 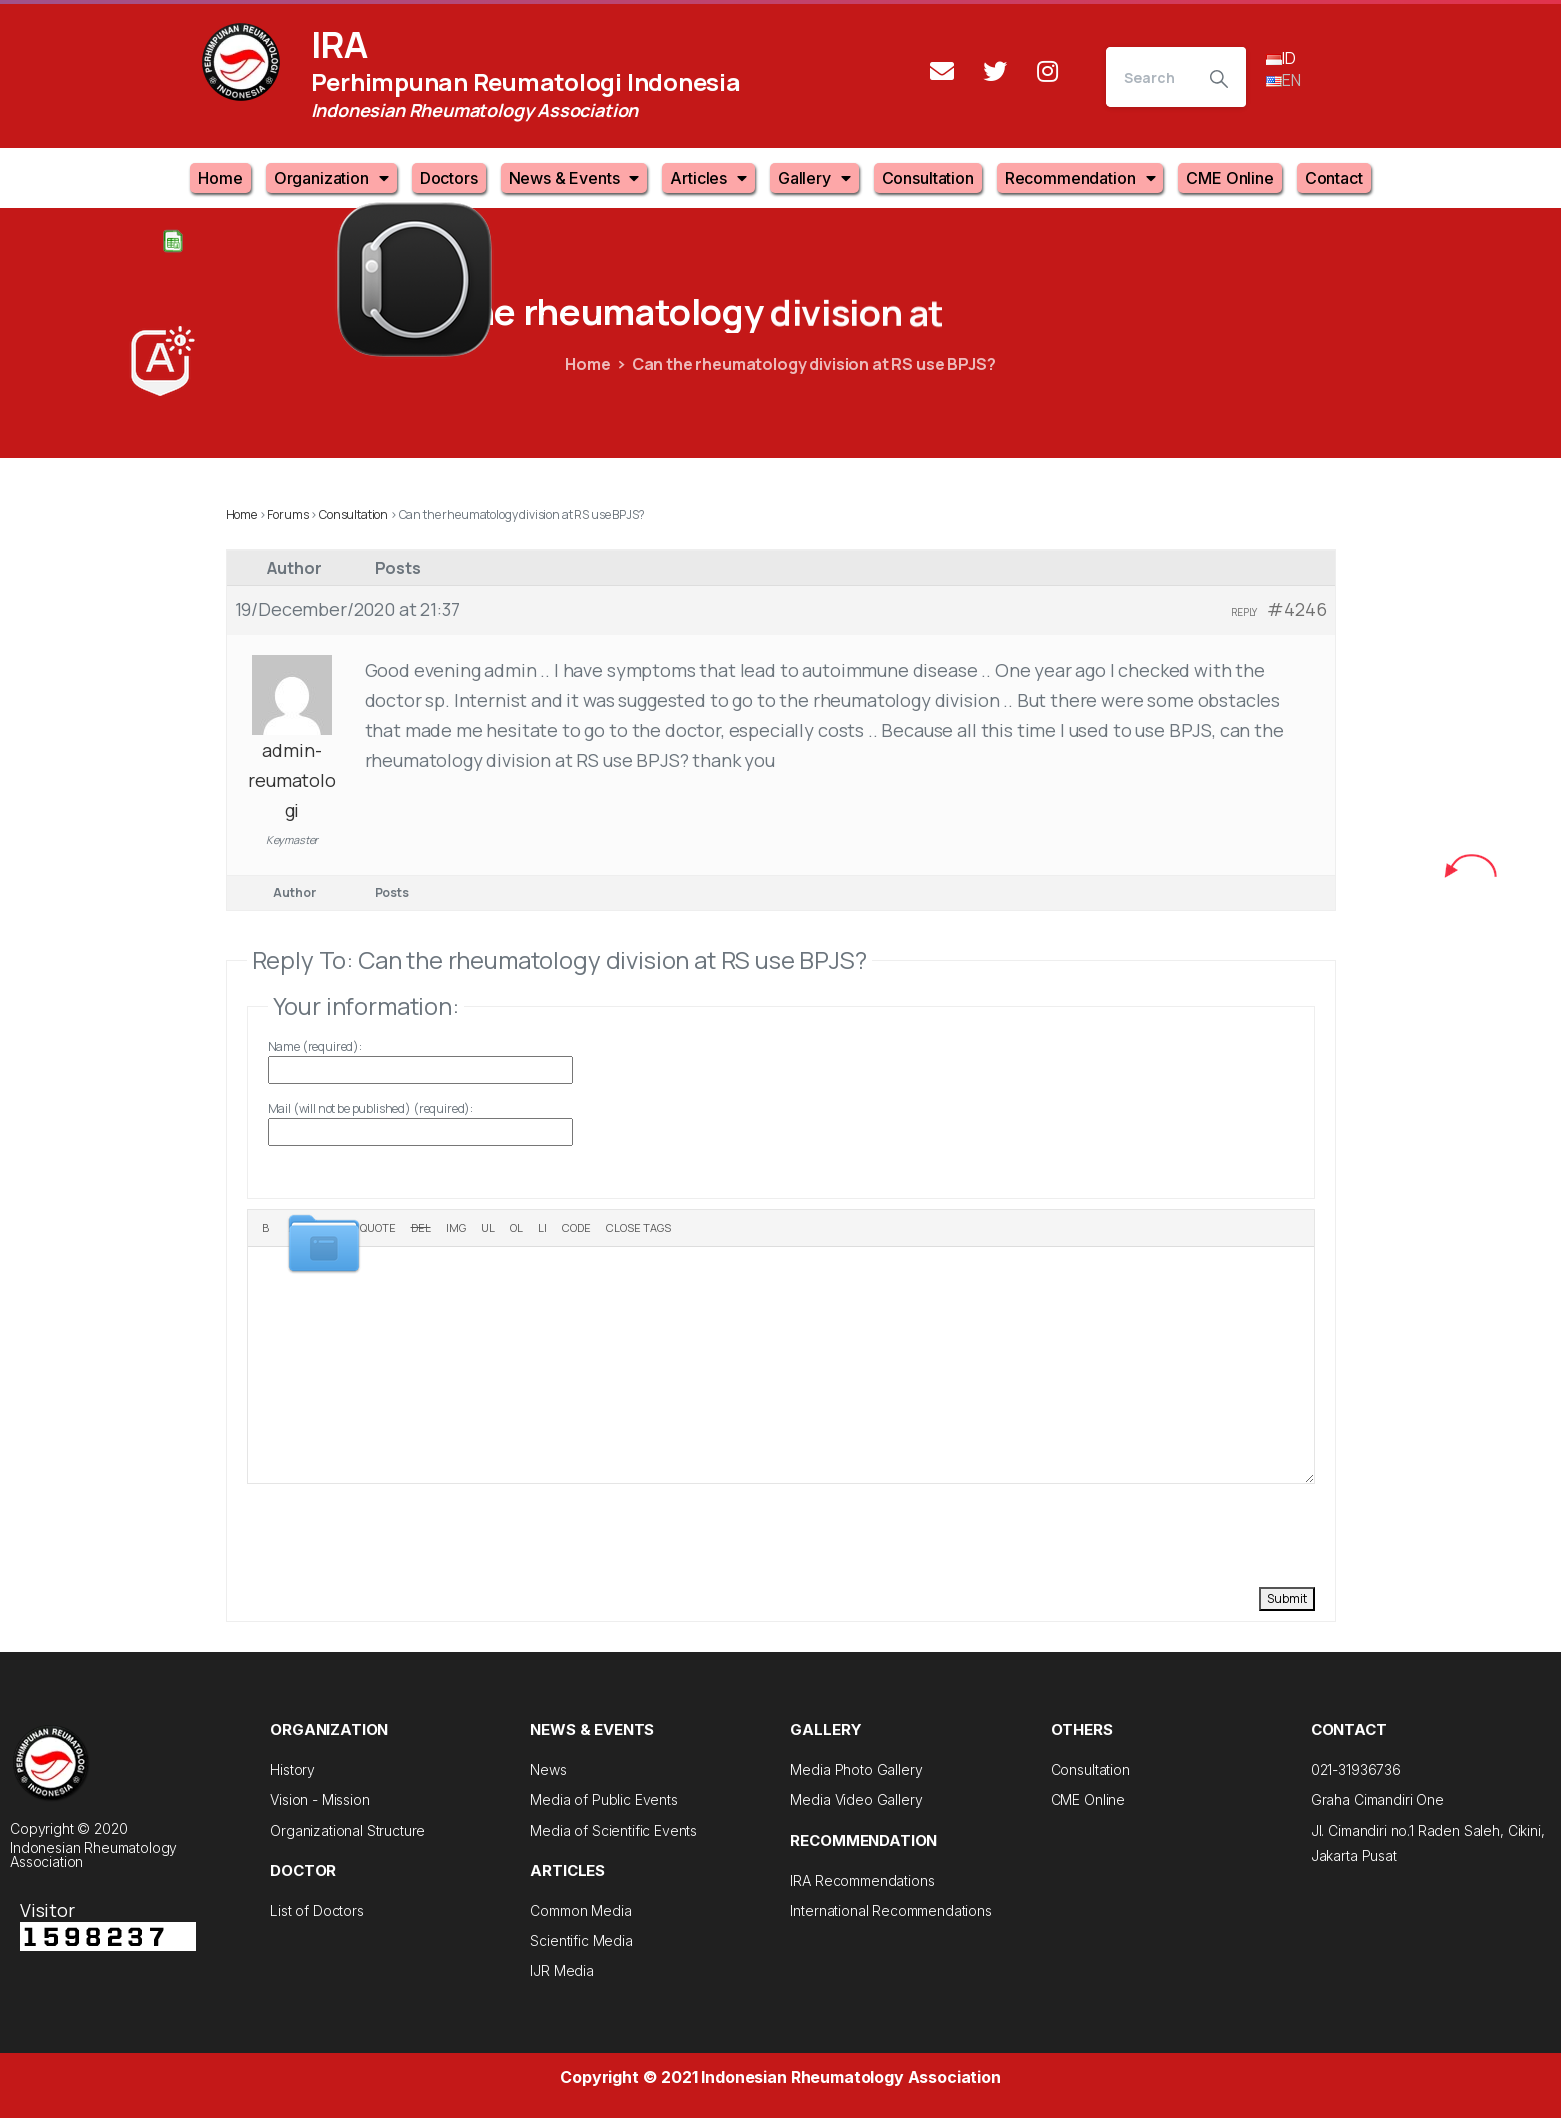 I want to click on adjust keyboard backlight brightness, so click(x=163, y=361).